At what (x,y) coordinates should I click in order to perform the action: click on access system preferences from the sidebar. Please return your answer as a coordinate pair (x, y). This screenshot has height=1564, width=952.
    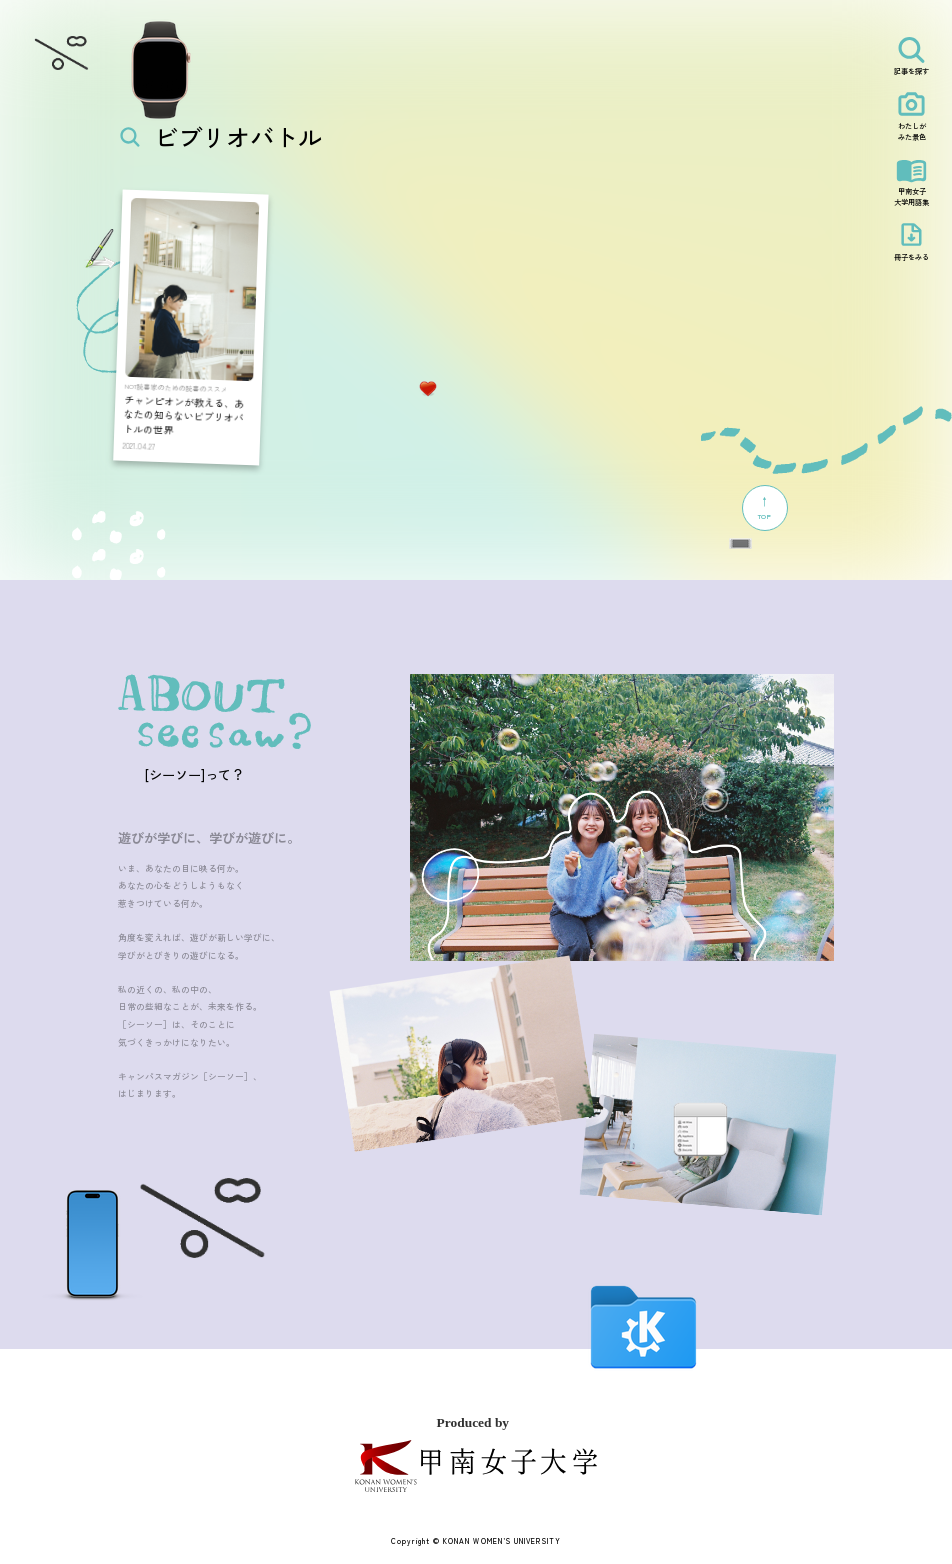
    Looking at the image, I should click on (699, 1129).